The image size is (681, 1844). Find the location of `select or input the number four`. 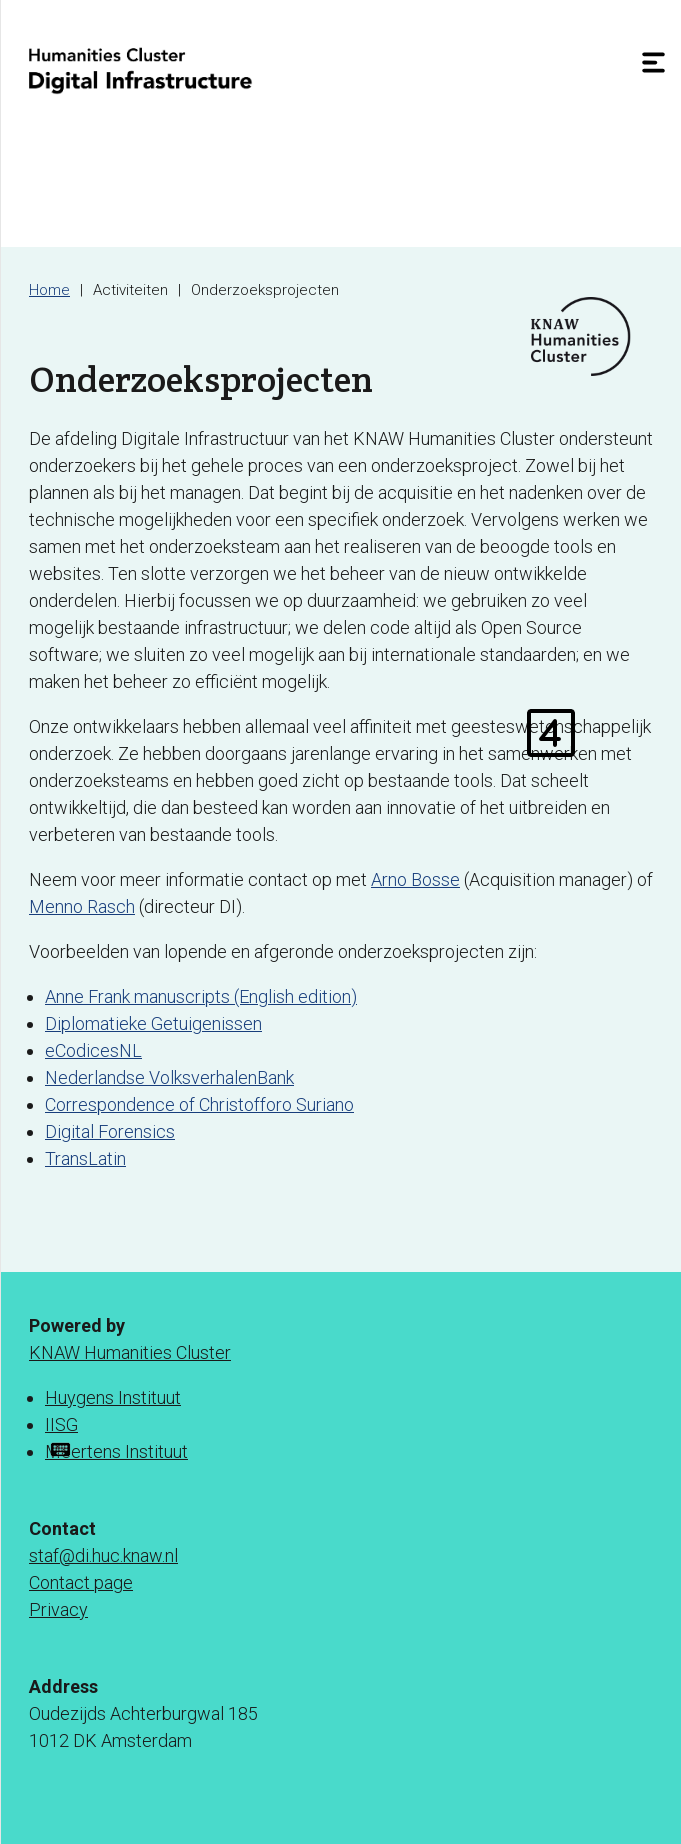

select or input the number four is located at coordinates (551, 733).